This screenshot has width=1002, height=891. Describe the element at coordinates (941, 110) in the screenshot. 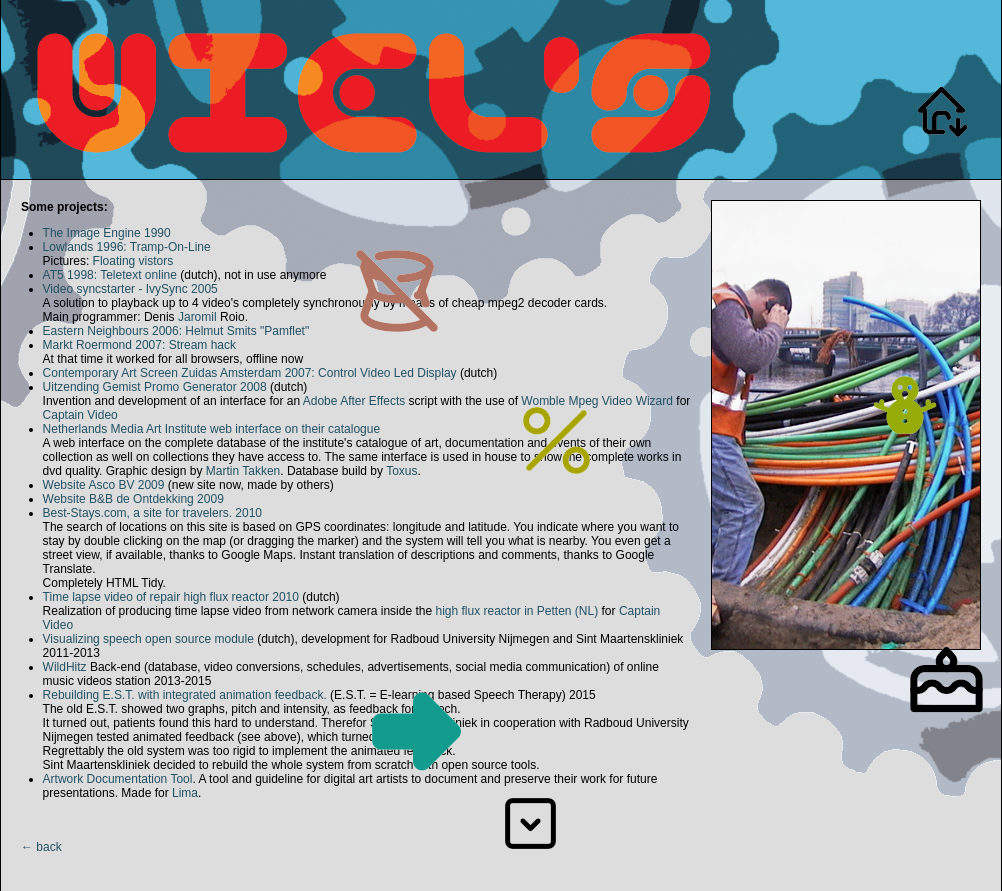

I see `download home data or settings` at that location.